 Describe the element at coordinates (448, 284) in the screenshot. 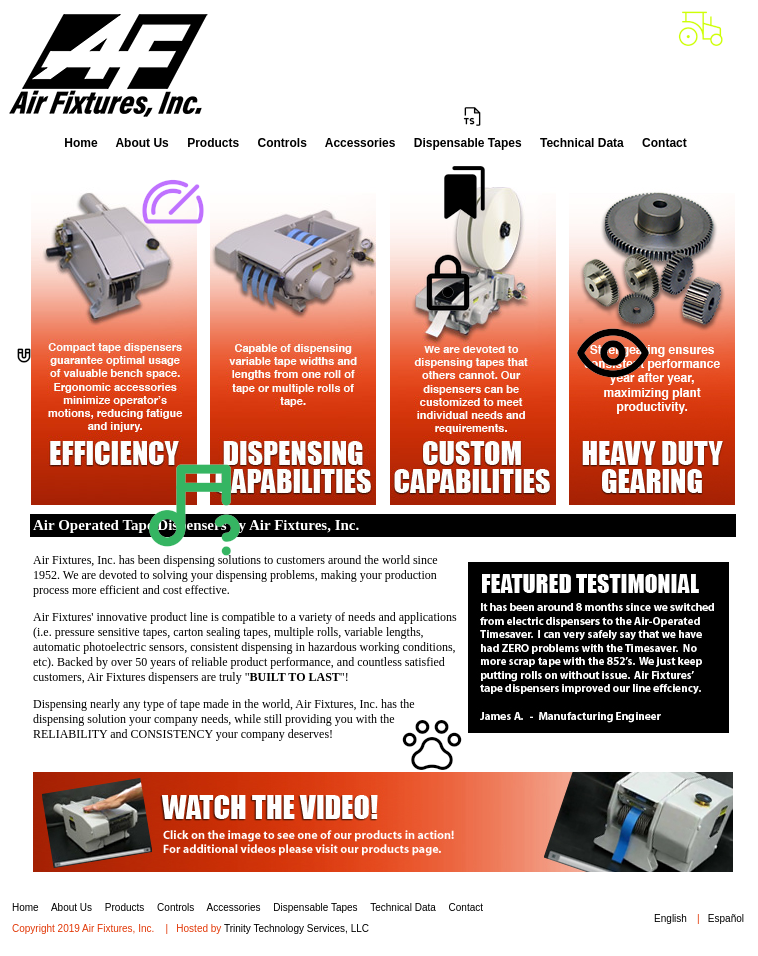

I see `indicates a secure connection` at that location.